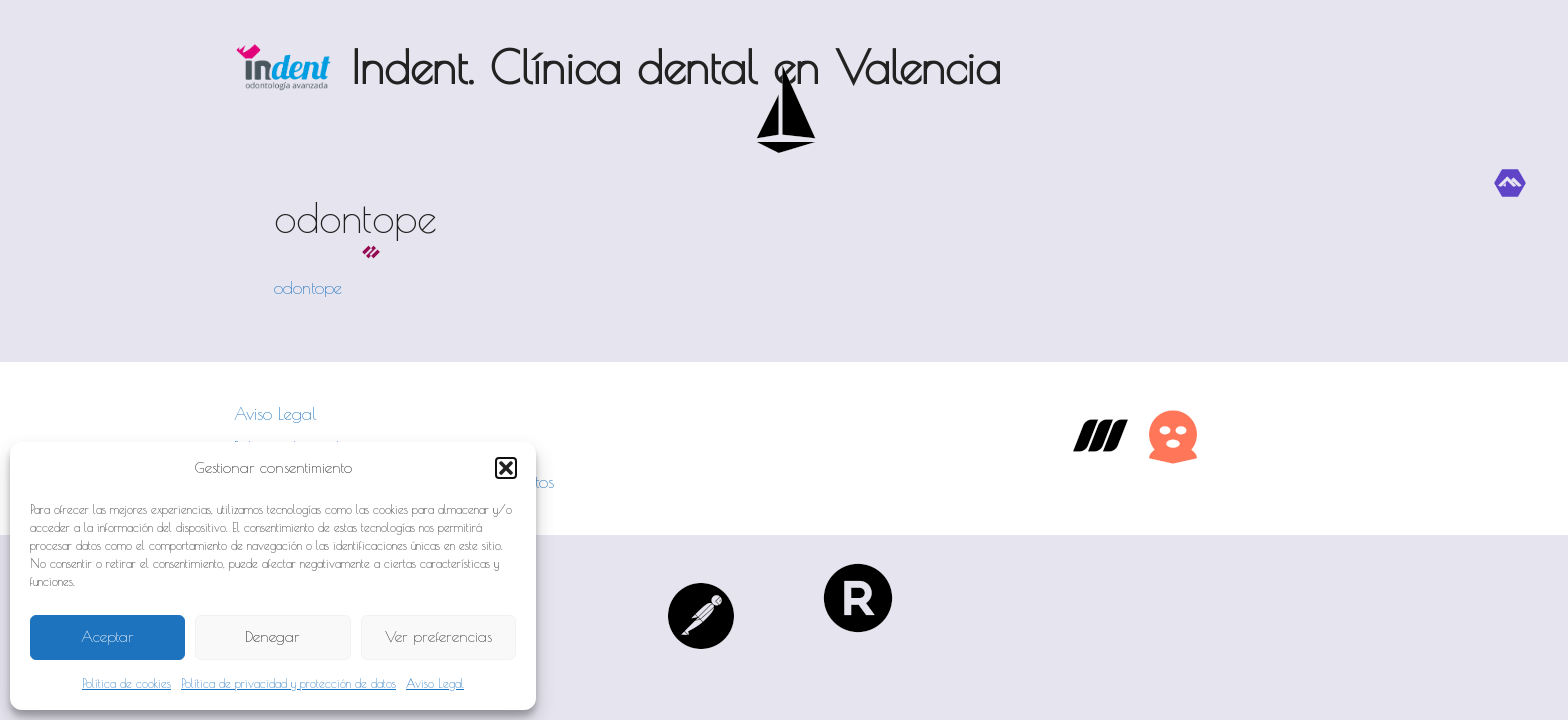 The image size is (1568, 720). Describe the element at coordinates (1100, 435) in the screenshot. I see `meilisearch search engine logo` at that location.